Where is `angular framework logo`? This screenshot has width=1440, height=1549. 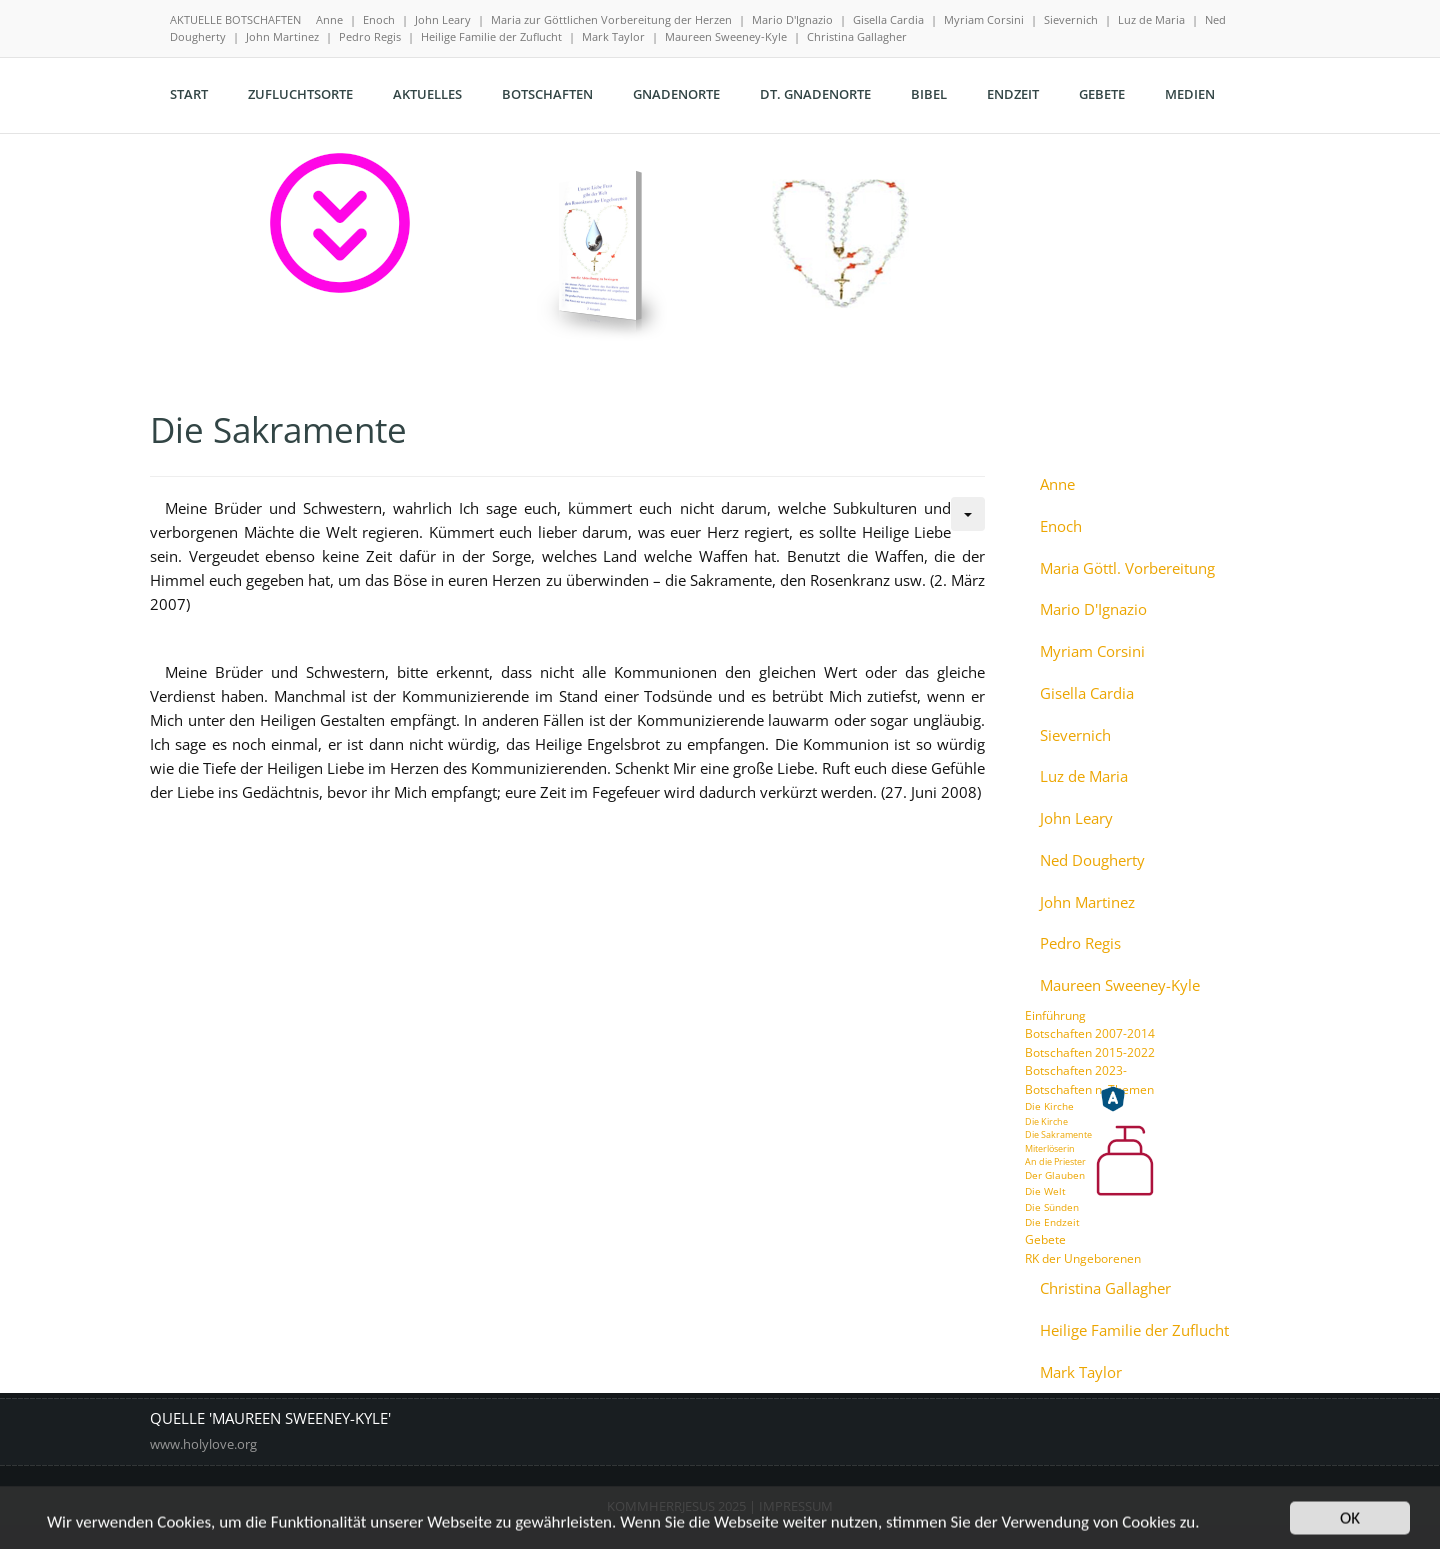
angular framework logo is located at coordinates (1113, 1099).